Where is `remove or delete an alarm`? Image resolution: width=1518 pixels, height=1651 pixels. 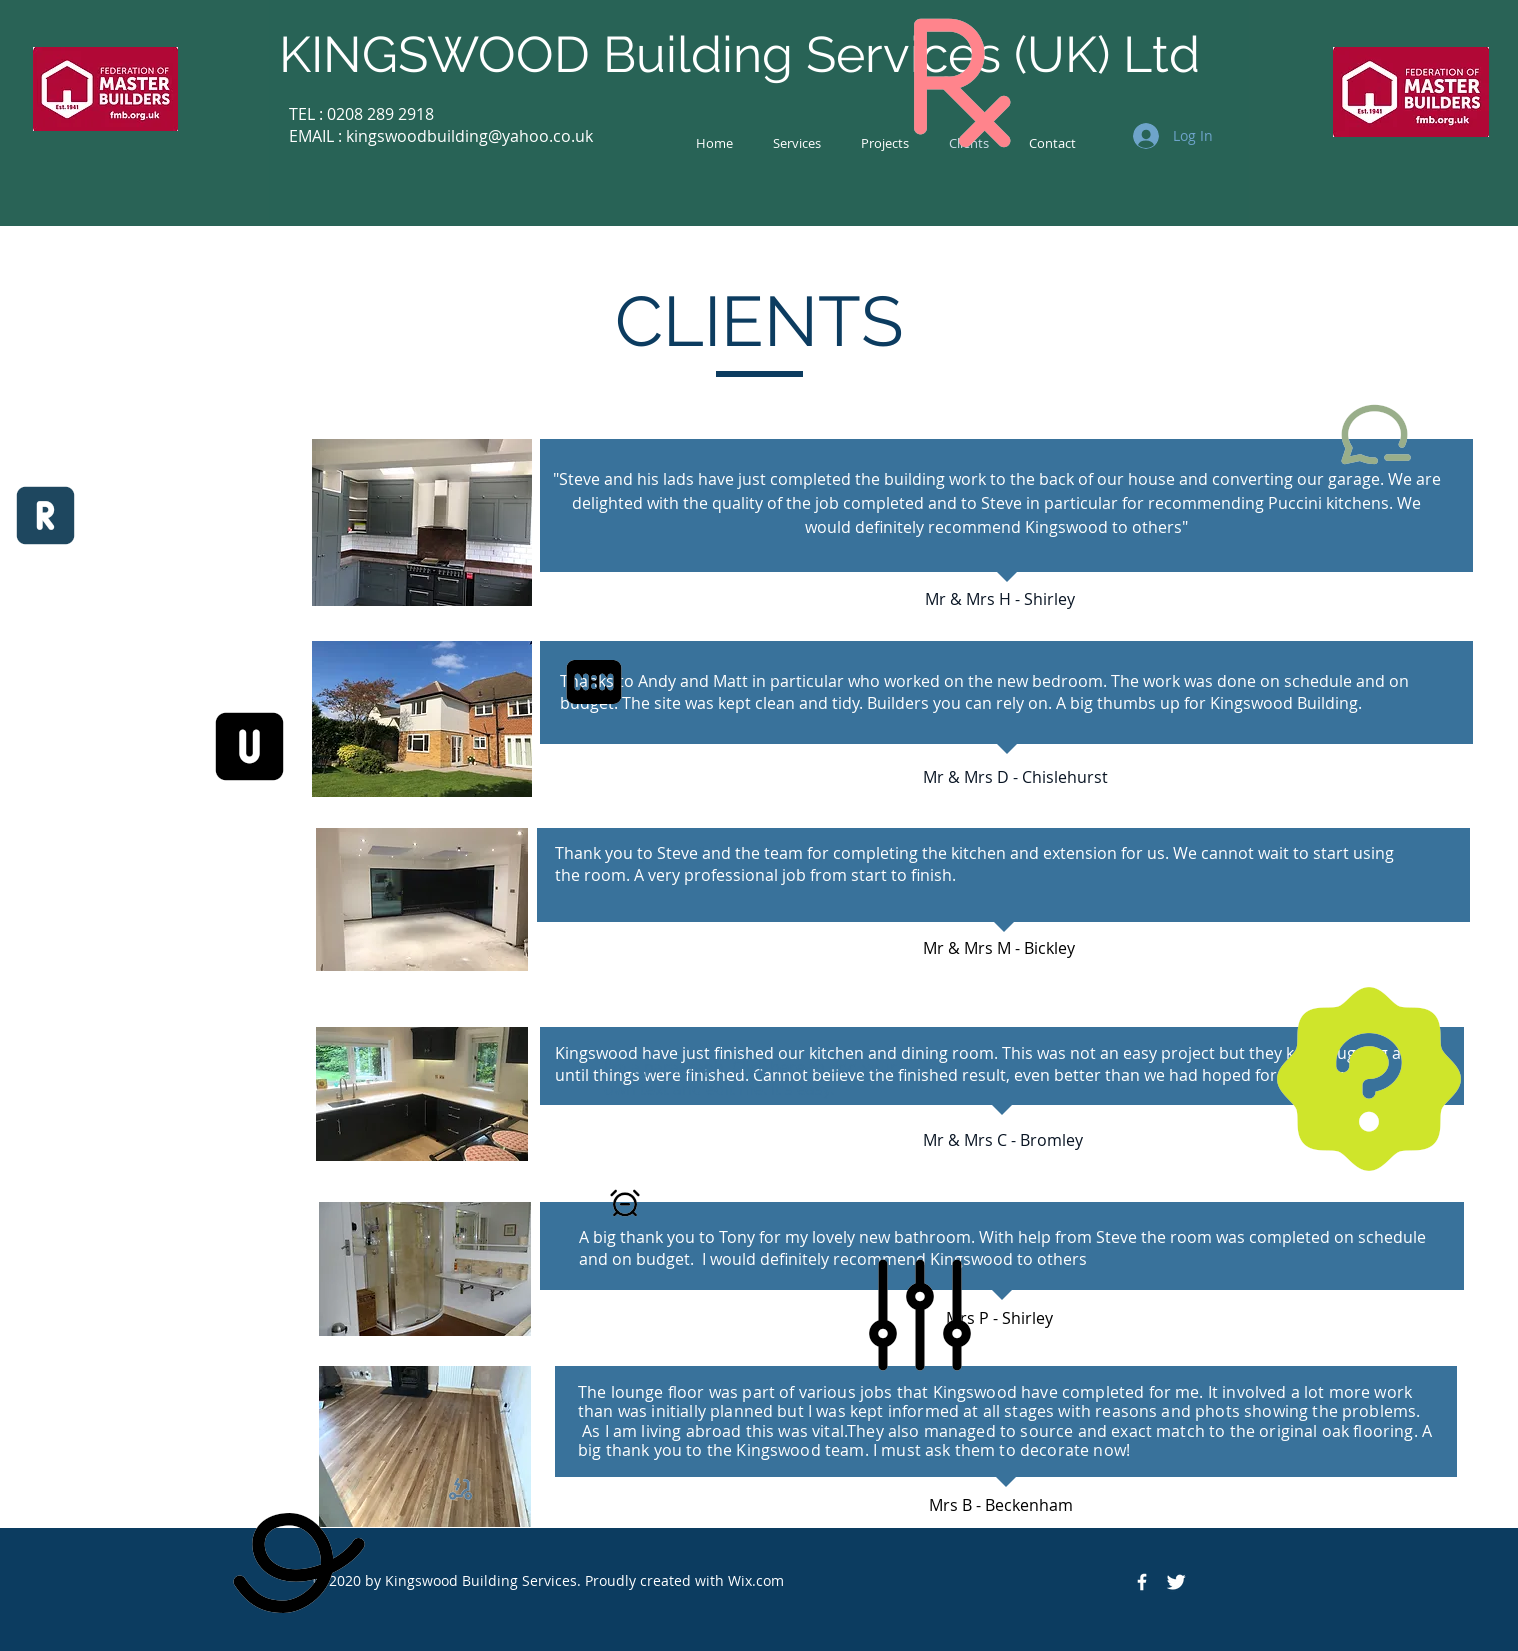
remove or delete an alarm is located at coordinates (625, 1203).